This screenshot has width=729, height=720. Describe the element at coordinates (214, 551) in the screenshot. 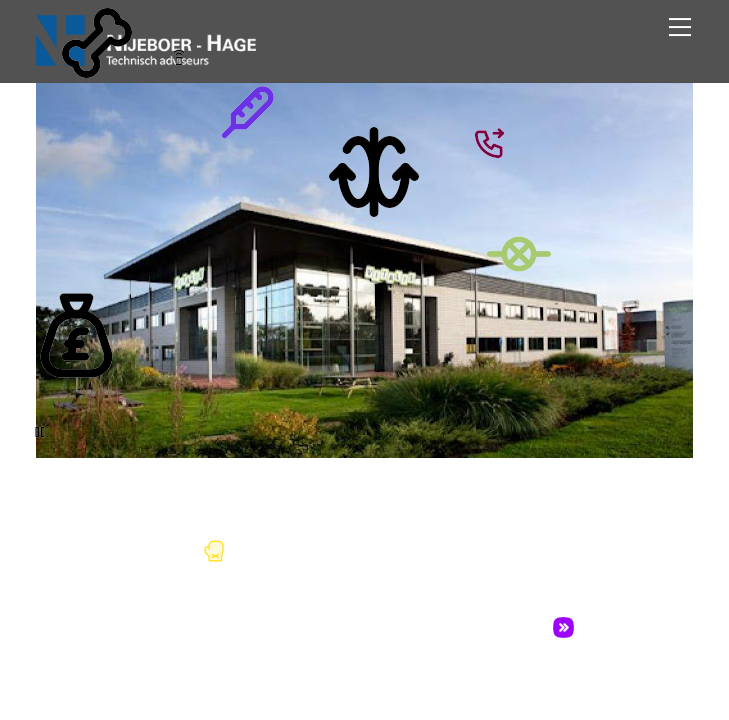

I see `access boxing or combat sports content` at that location.